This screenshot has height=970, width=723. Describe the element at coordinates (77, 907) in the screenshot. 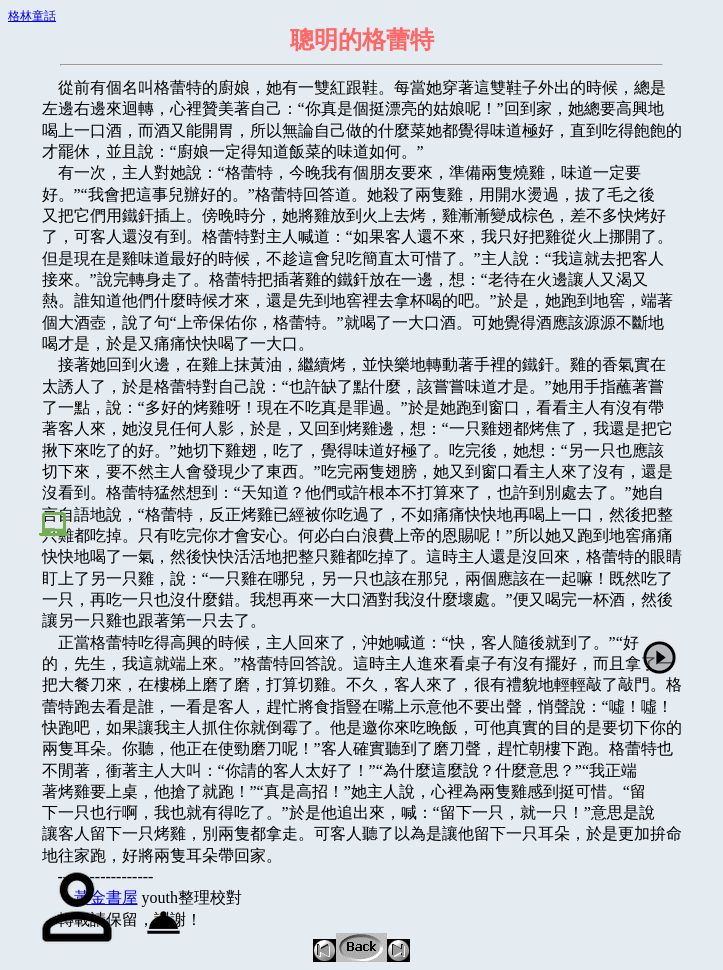

I see `view your profile` at that location.